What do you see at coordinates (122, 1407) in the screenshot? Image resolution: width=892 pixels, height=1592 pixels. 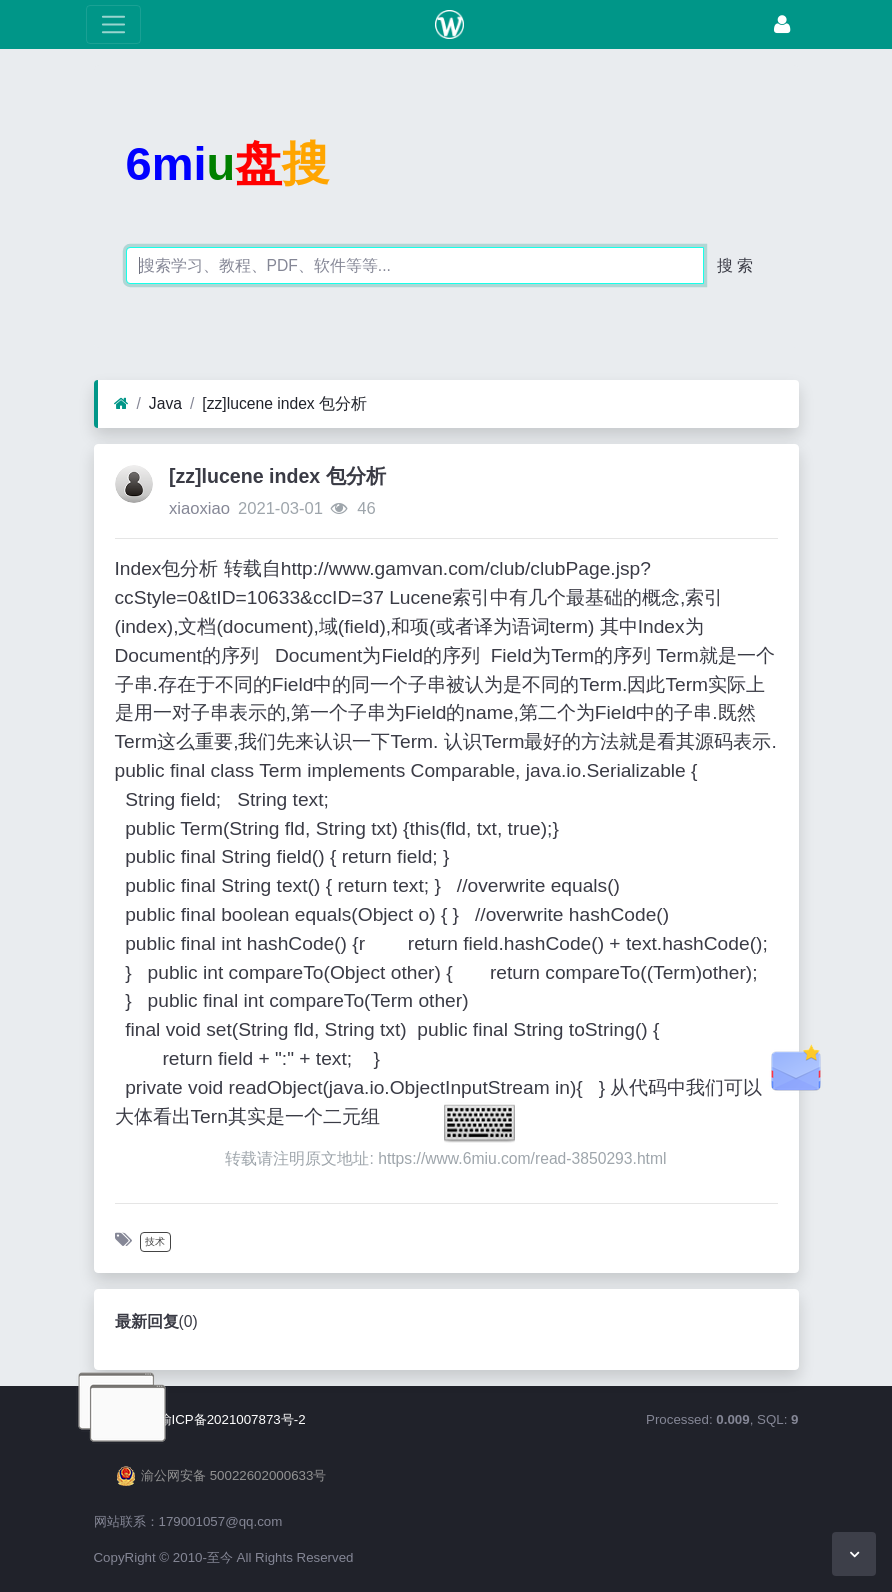 I see `arrange windows in cascade view` at bounding box center [122, 1407].